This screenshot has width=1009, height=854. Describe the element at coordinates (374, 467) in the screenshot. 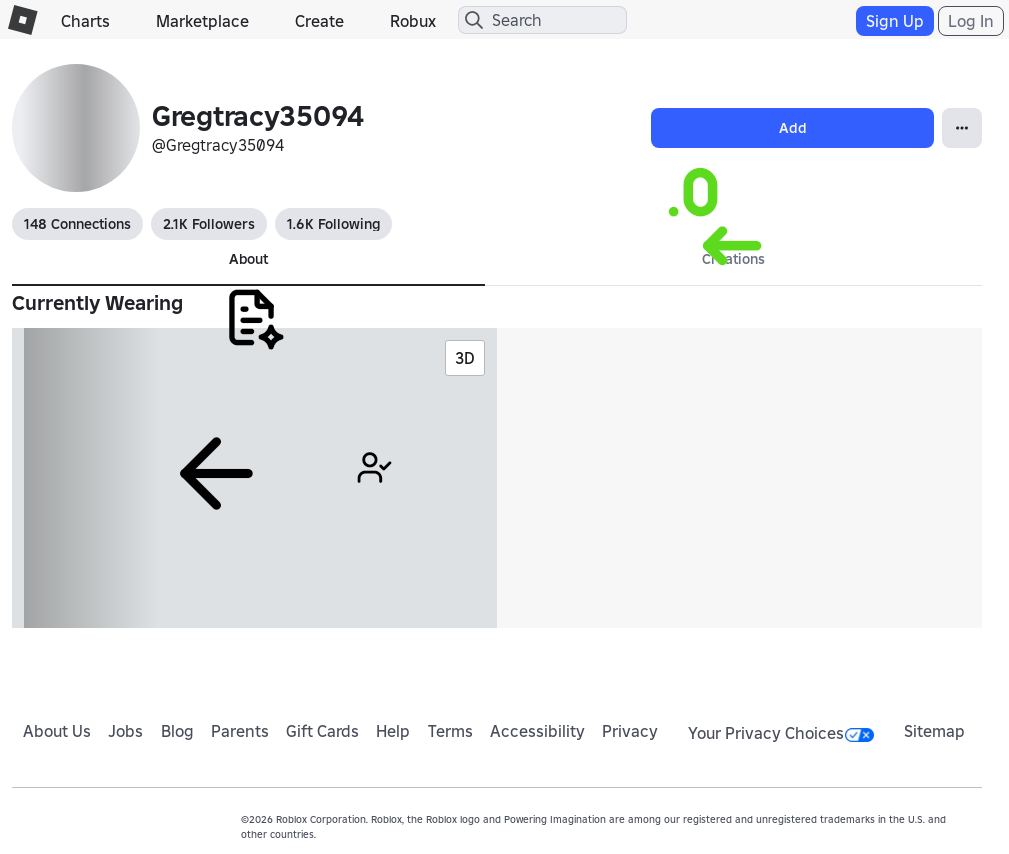

I see `verify or approve a user account` at that location.